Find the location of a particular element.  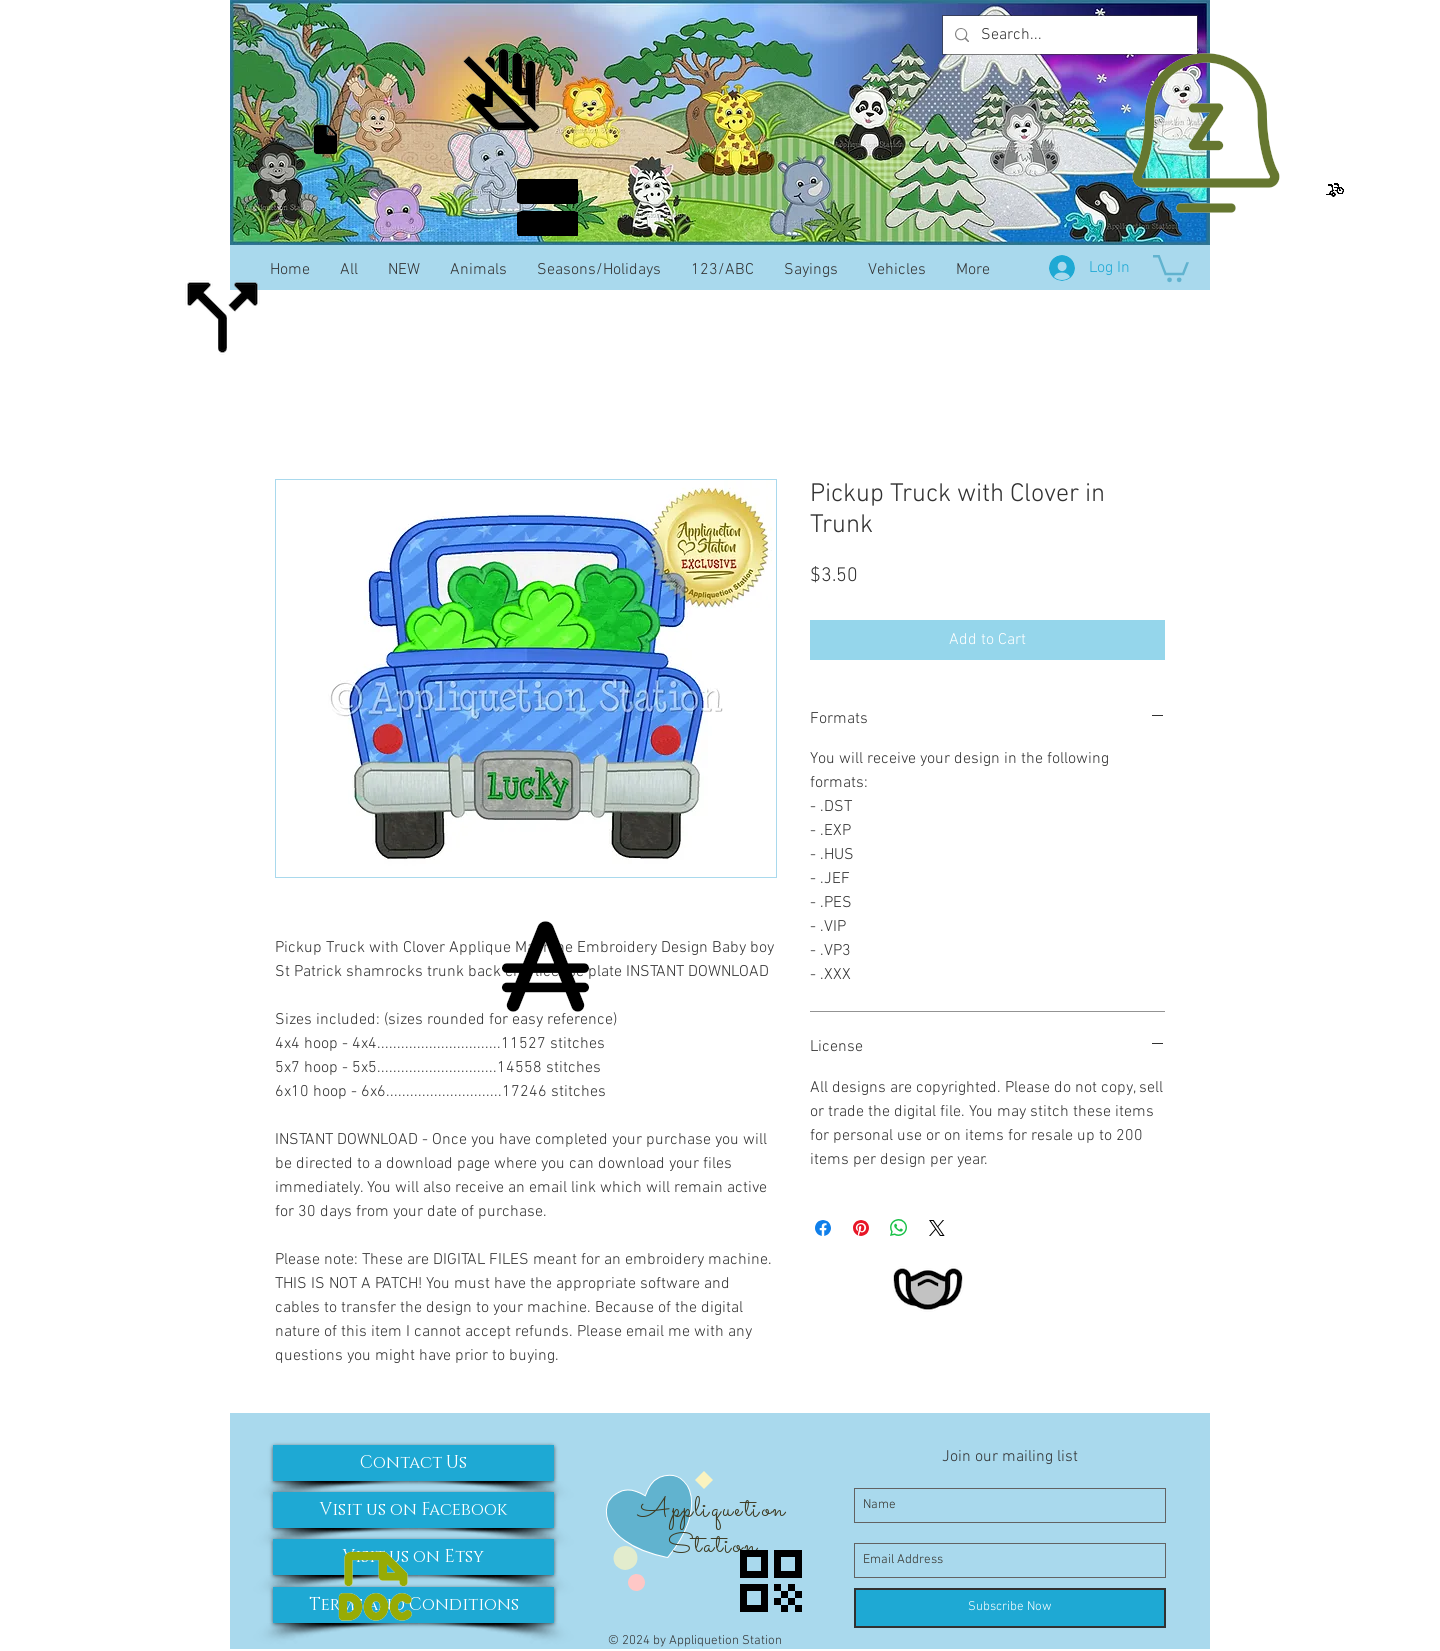

view agenda or list layout is located at coordinates (549, 207).